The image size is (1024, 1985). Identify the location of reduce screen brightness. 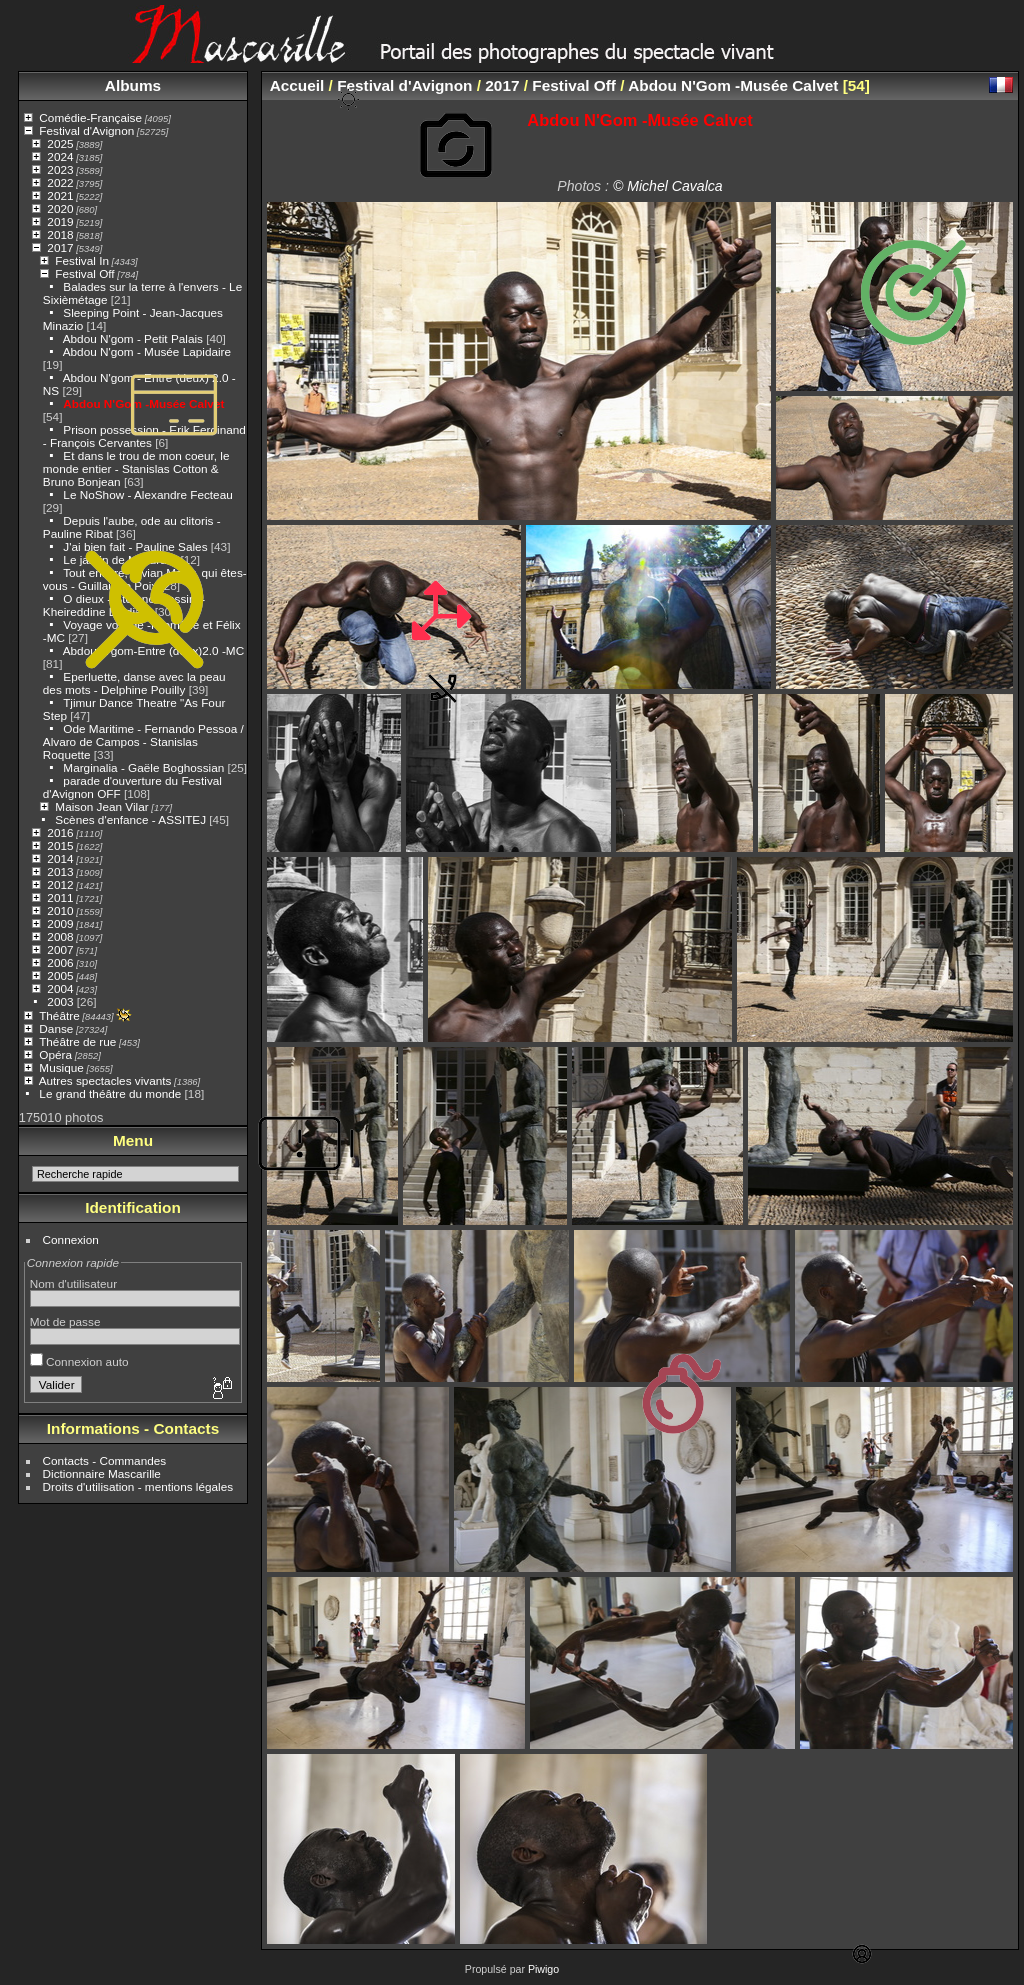
(348, 99).